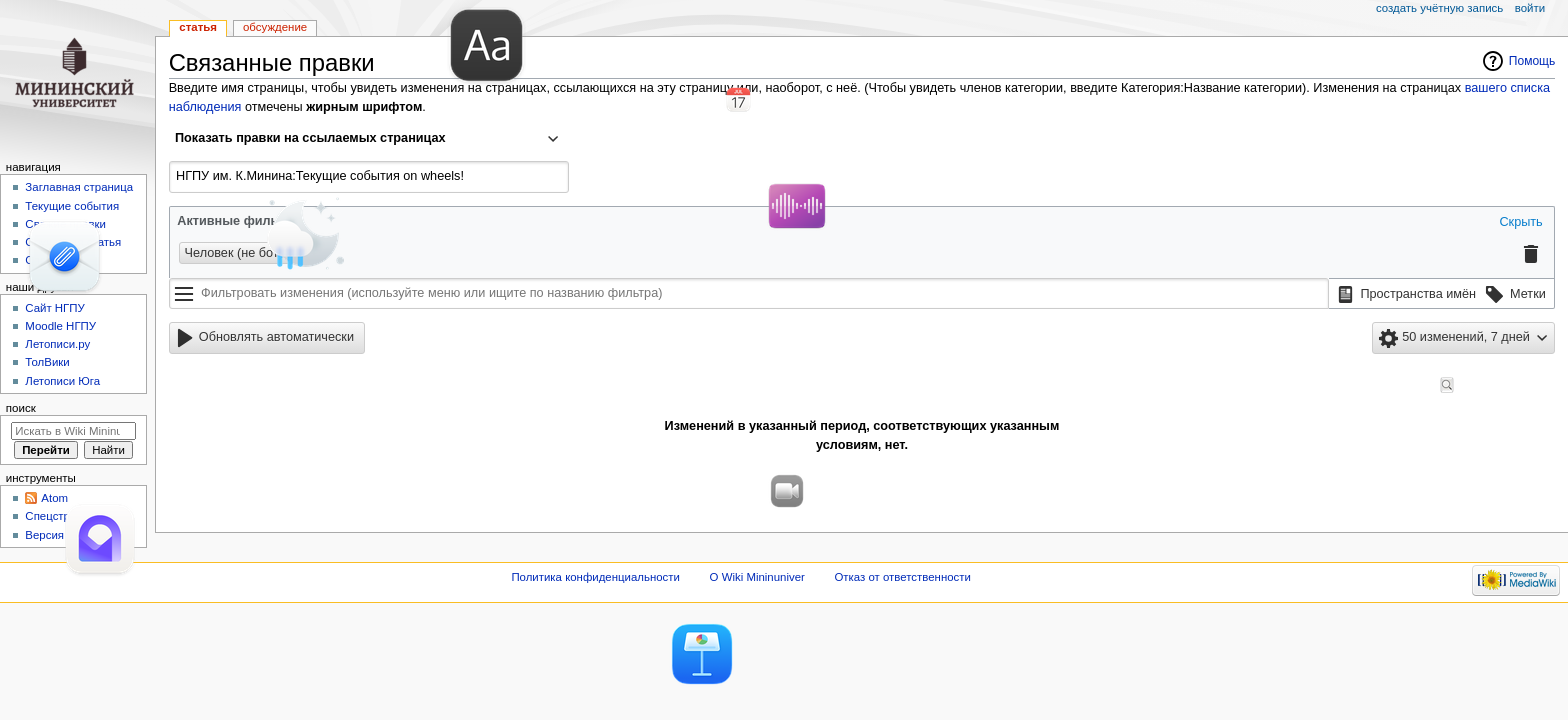  I want to click on open the audio recorder app, so click(797, 206).